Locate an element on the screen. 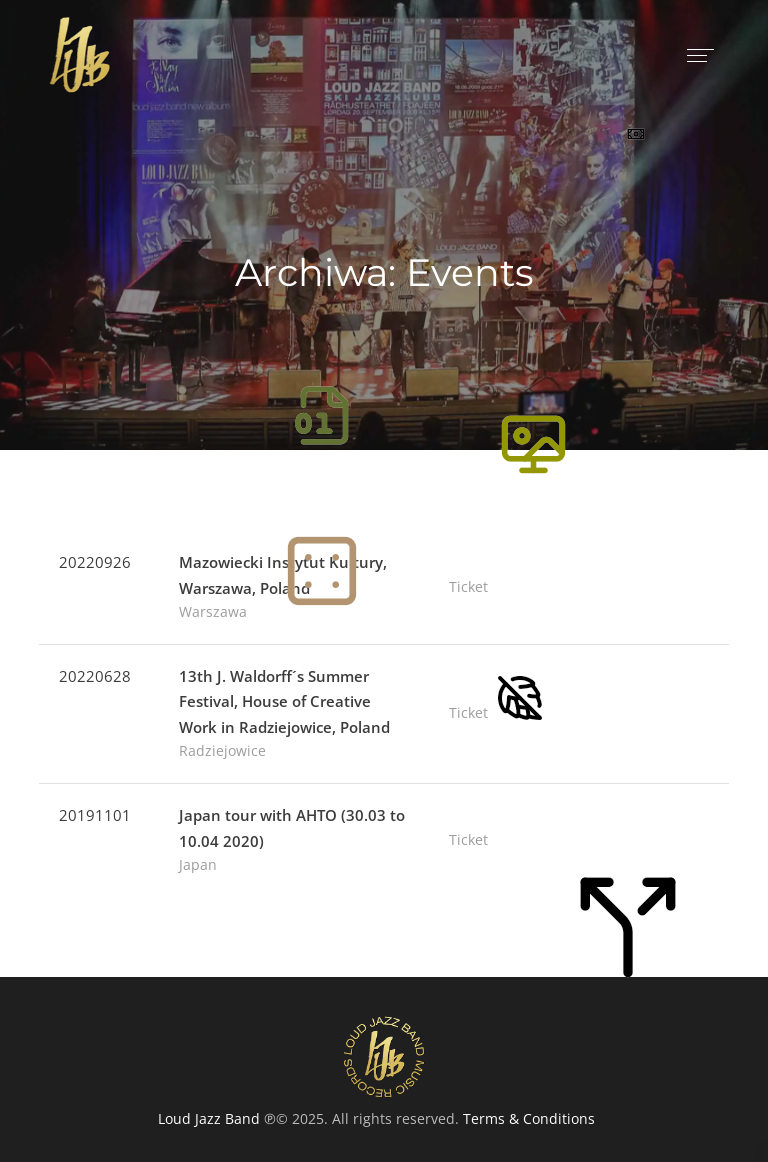  randomize or shuffle content is located at coordinates (322, 571).